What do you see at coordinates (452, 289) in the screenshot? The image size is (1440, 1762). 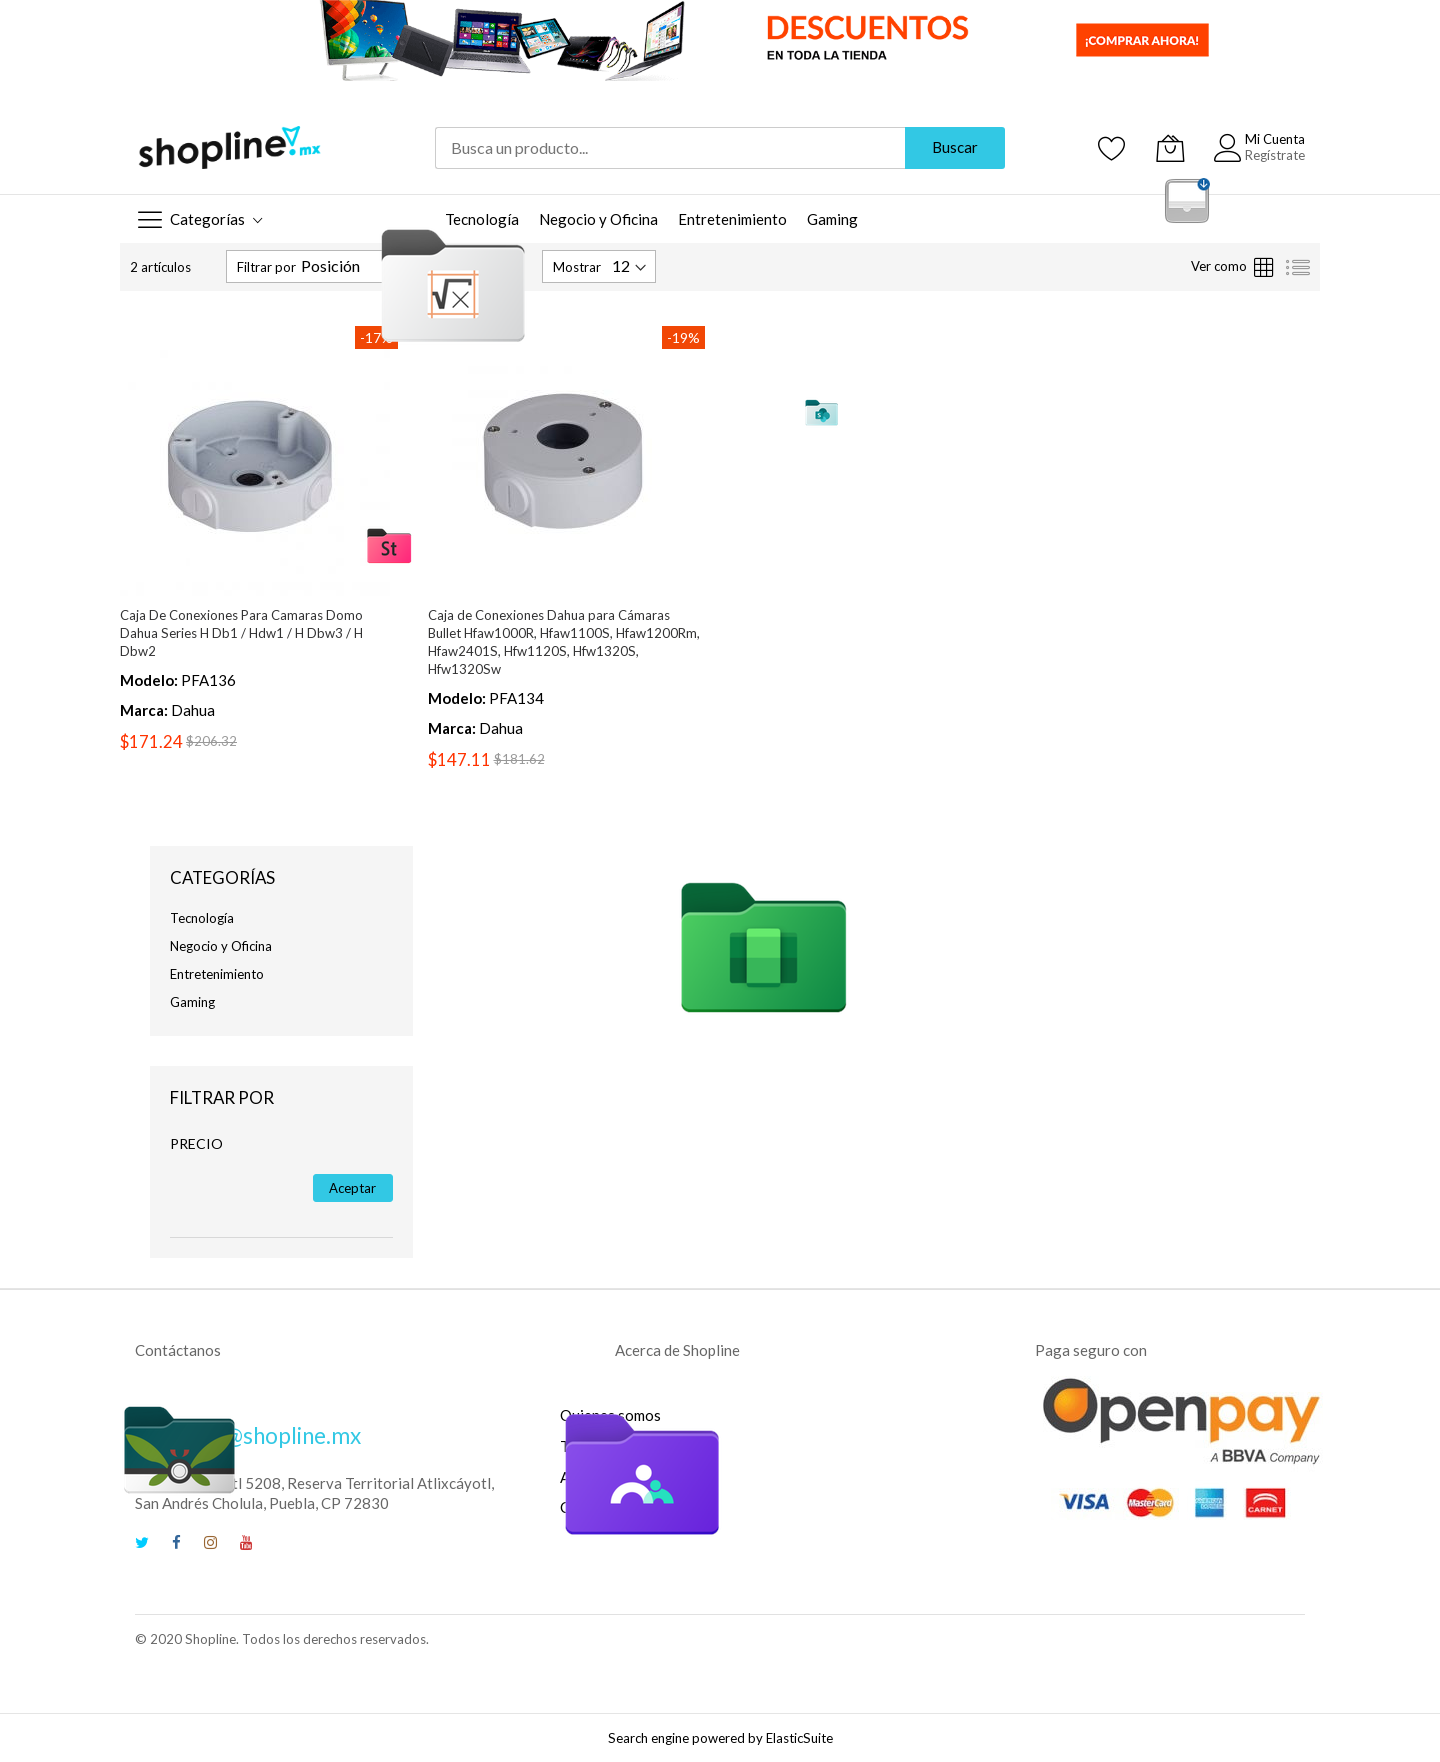 I see `folder containing LibreOffice Math formula files` at bounding box center [452, 289].